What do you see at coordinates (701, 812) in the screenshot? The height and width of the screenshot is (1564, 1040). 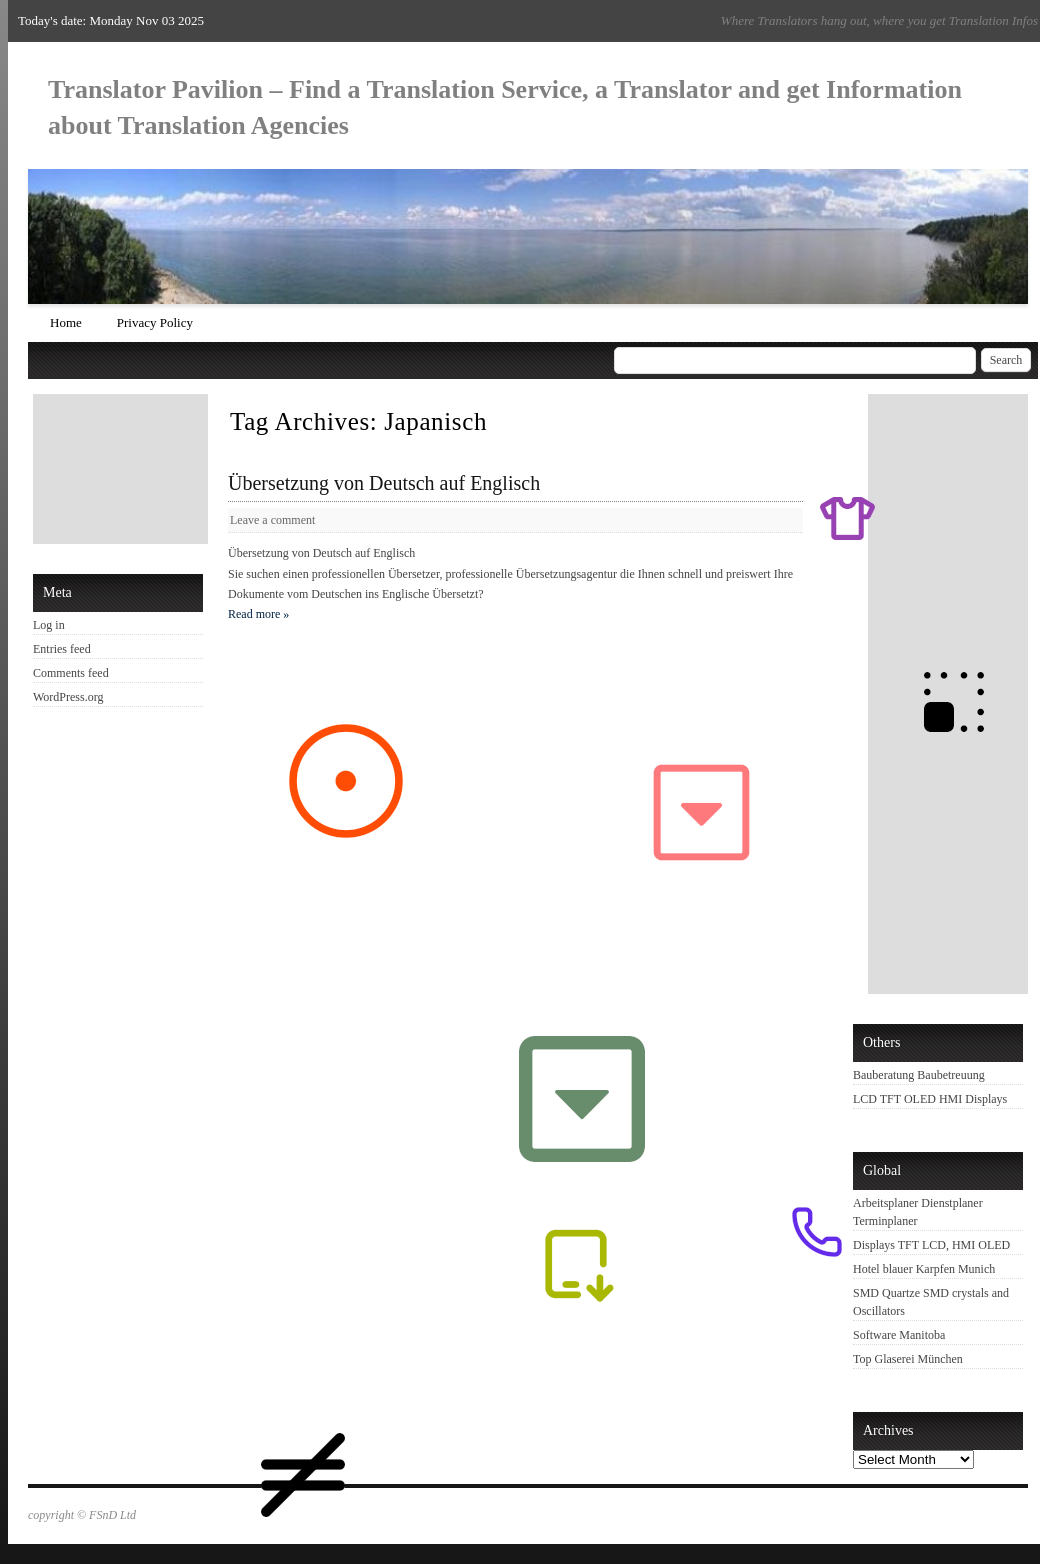 I see `open a dropdown menu to select an option` at bounding box center [701, 812].